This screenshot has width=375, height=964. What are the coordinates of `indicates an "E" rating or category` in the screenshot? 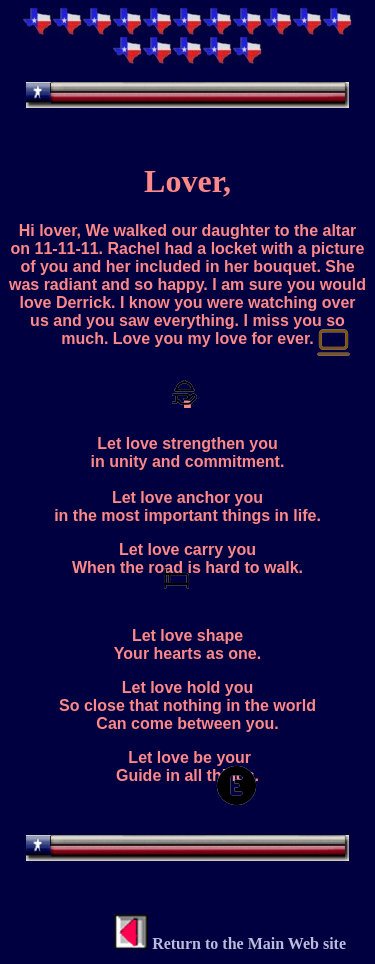 It's located at (236, 785).